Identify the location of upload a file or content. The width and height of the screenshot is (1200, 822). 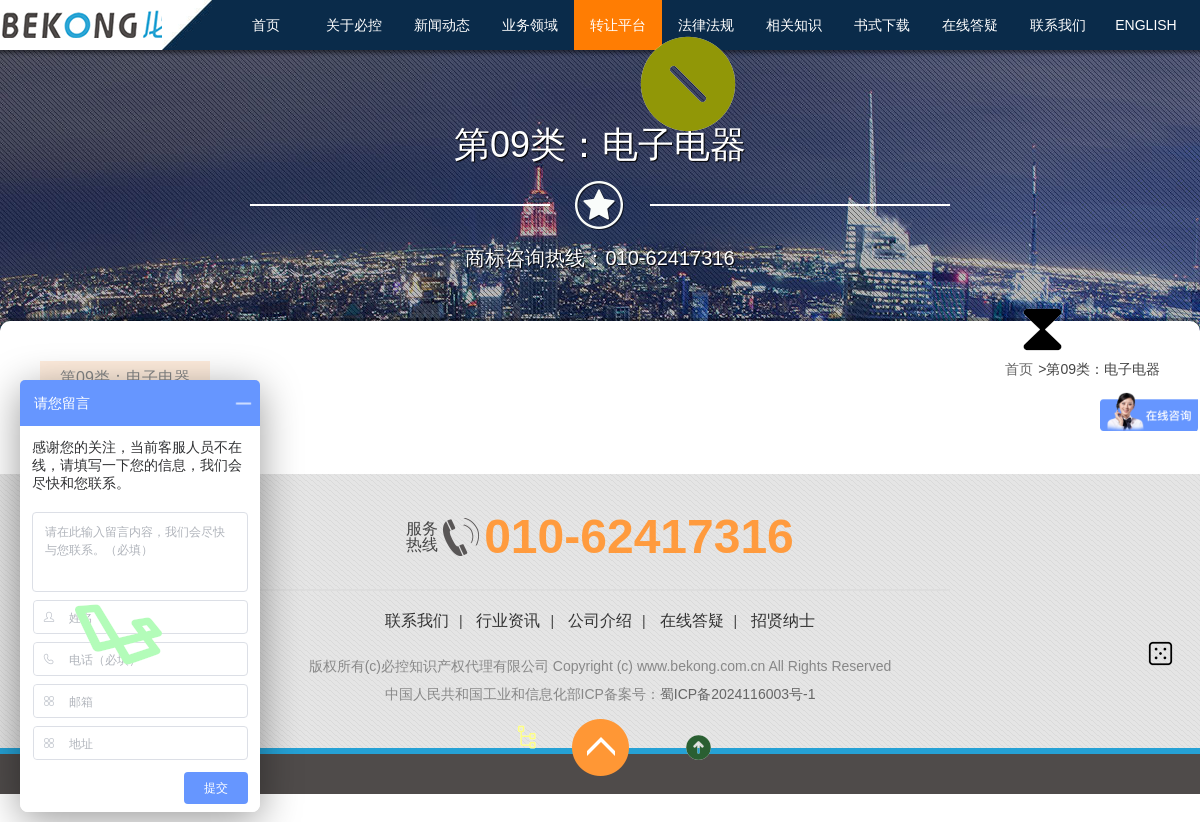
(698, 747).